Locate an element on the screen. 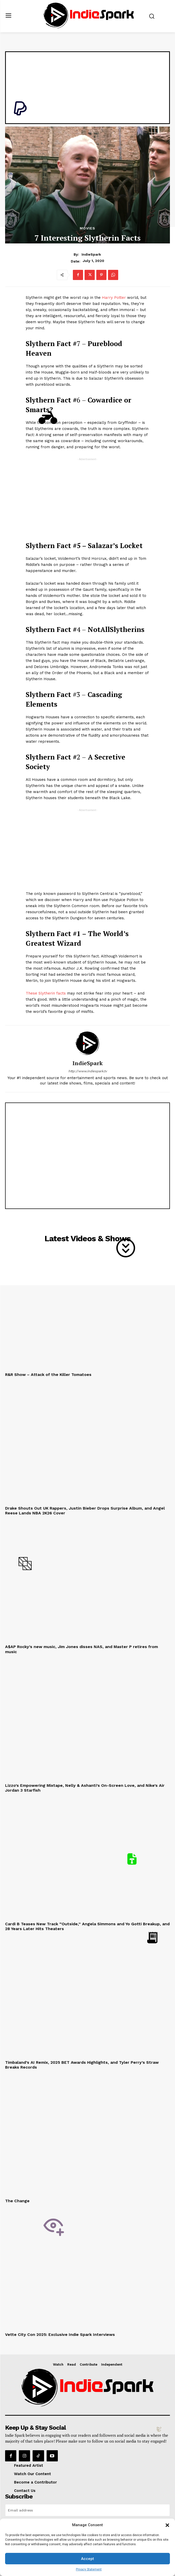 Image resolution: width=175 pixels, height=2576 pixels. select motorcycle as transportation mode is located at coordinates (48, 417).